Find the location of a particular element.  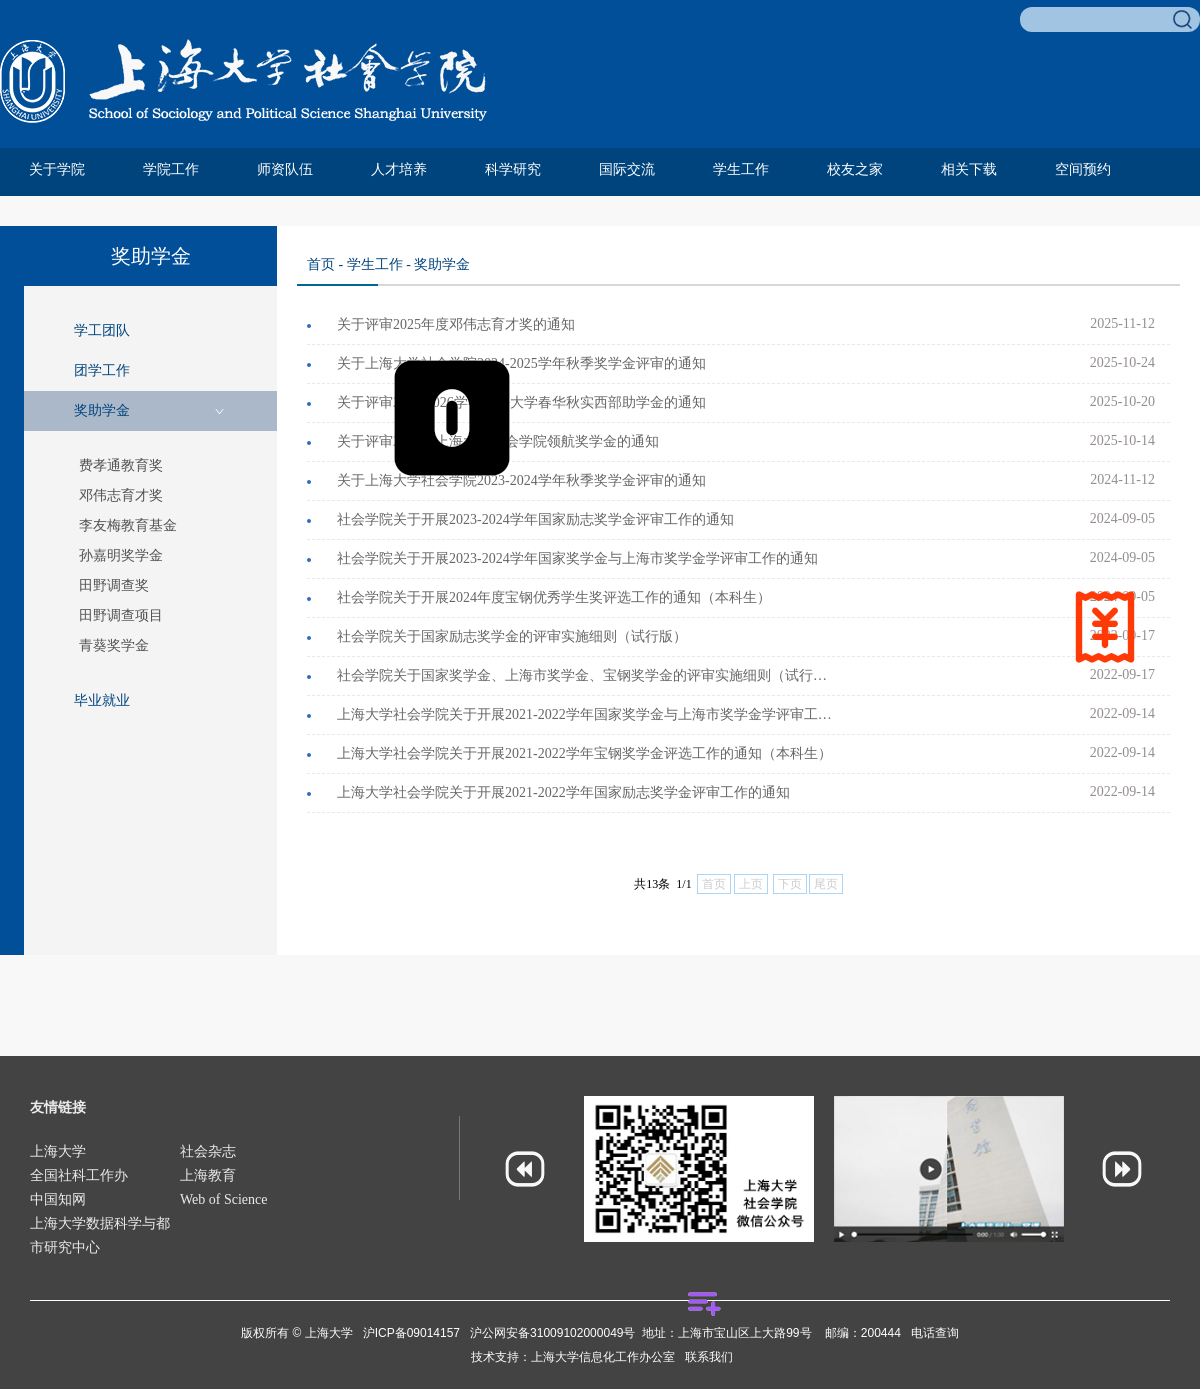

add a new item to your playlist is located at coordinates (702, 1301).